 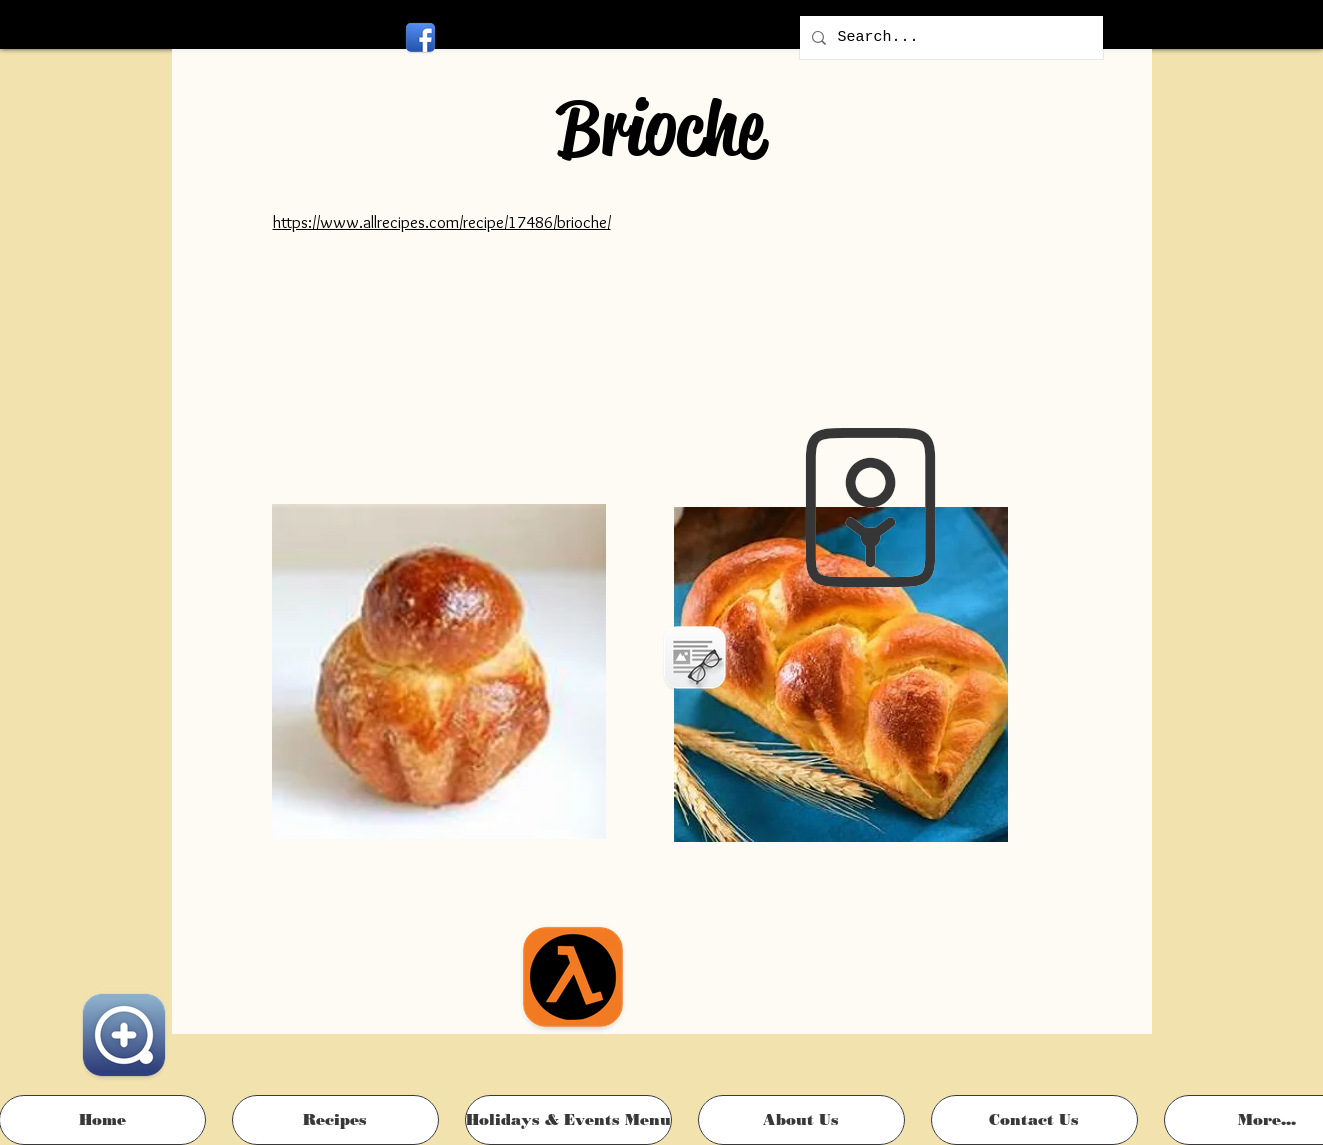 What do you see at coordinates (420, 37) in the screenshot?
I see `open the Facebook app` at bounding box center [420, 37].